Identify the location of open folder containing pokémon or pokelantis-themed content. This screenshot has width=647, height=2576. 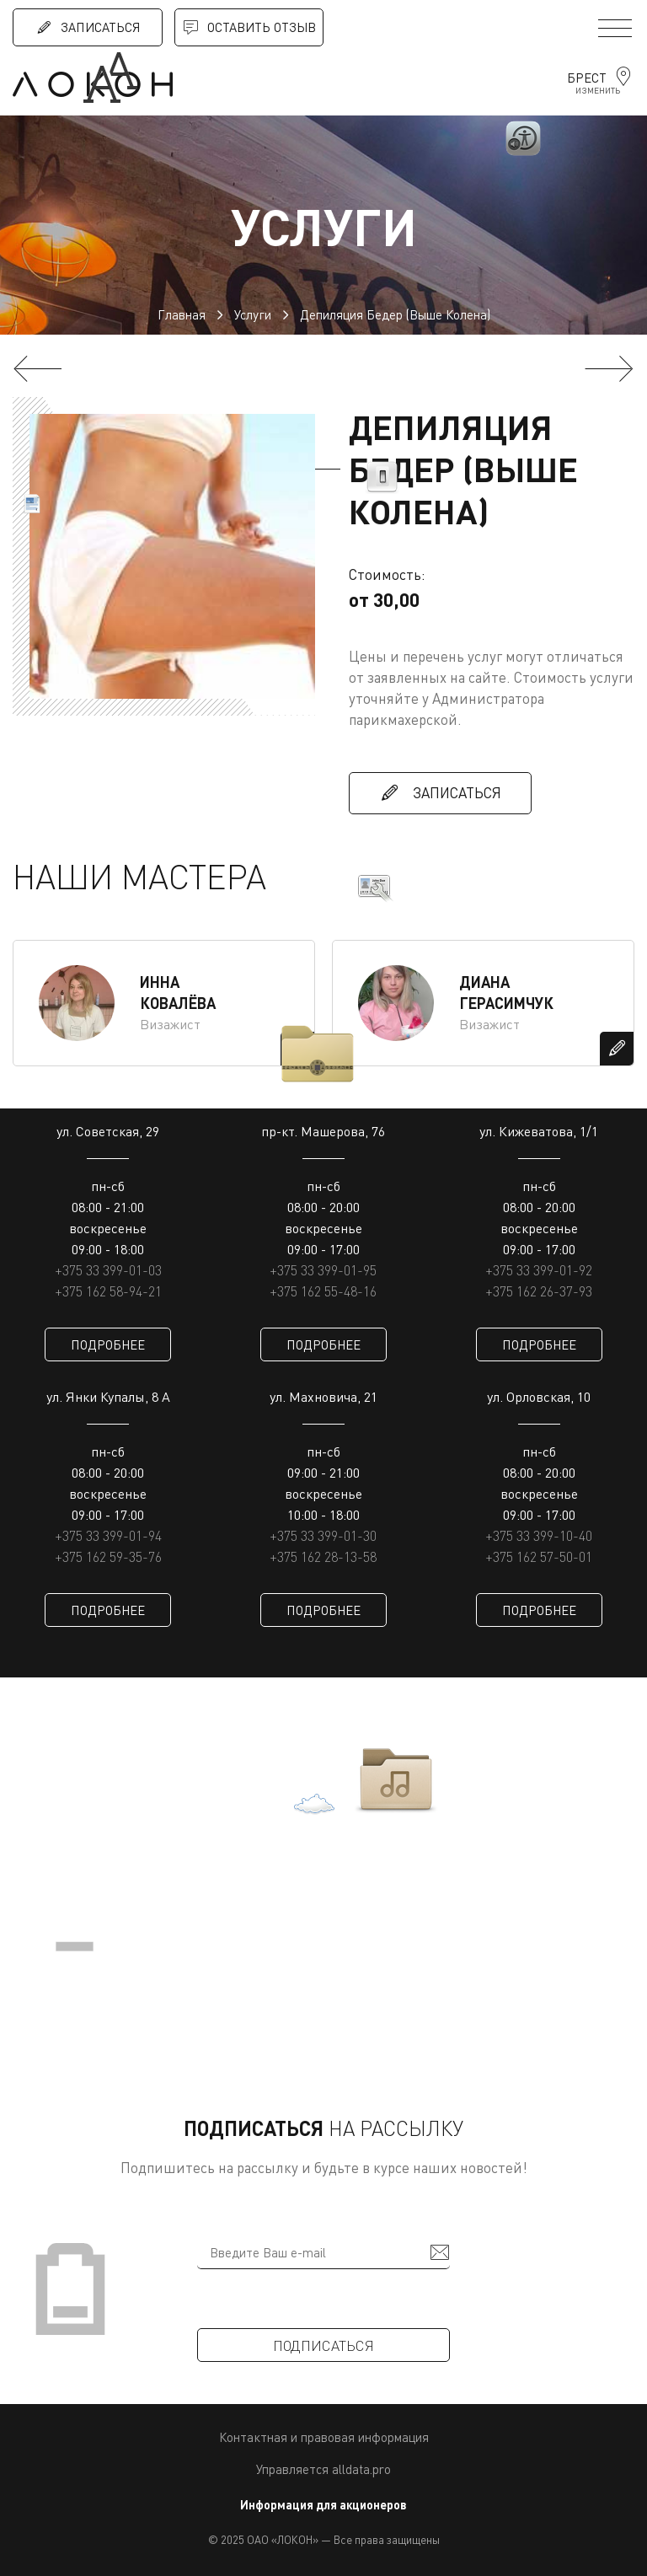
(317, 1055).